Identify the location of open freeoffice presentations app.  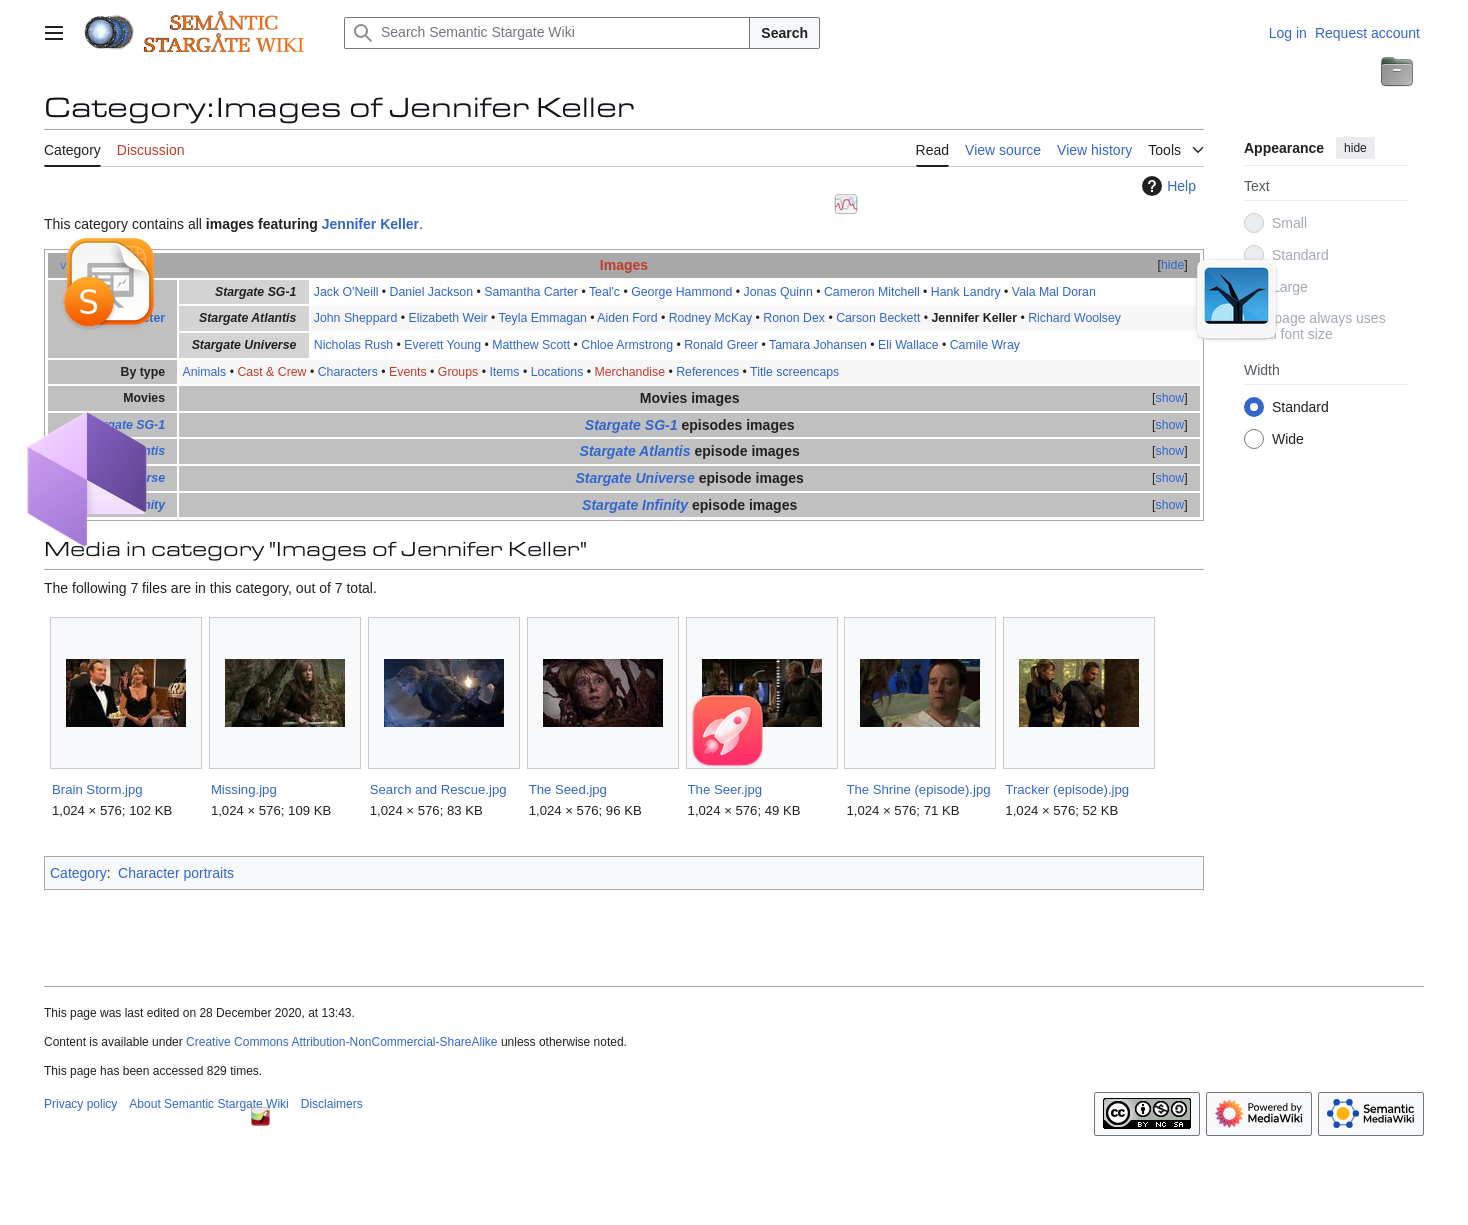
(110, 281).